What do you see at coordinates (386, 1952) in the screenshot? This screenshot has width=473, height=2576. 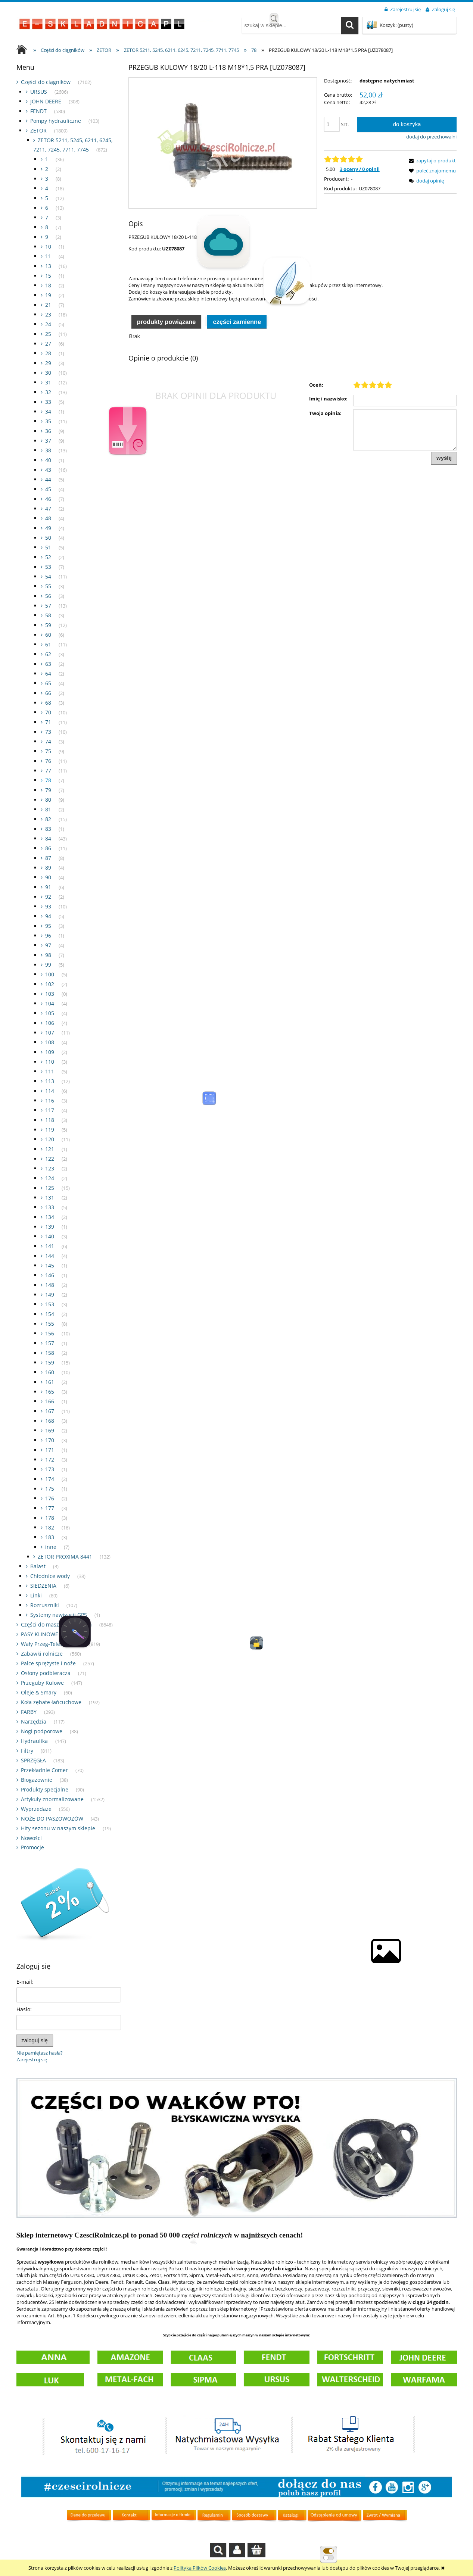 I see `preview image or photo settings` at bounding box center [386, 1952].